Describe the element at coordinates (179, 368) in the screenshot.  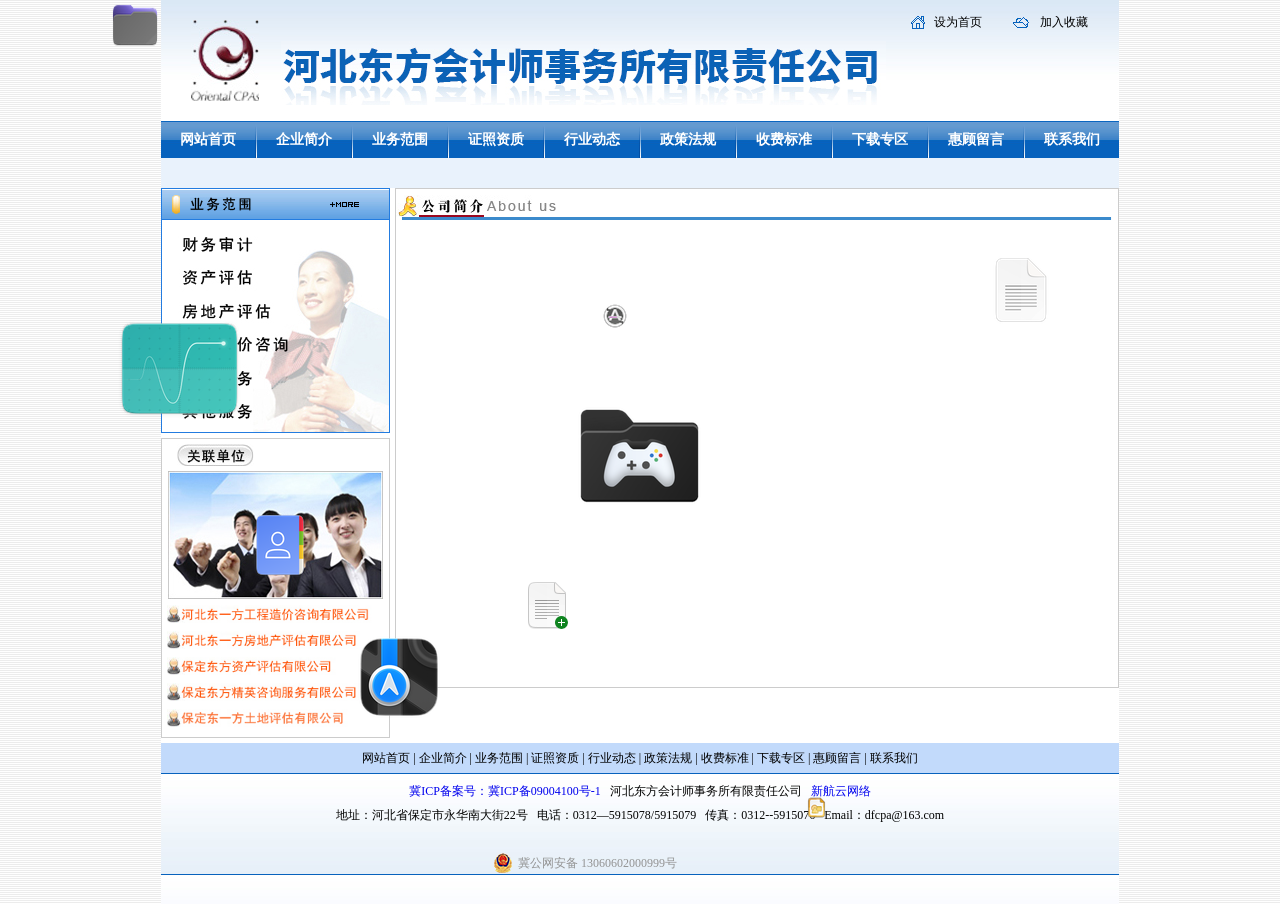
I see `open system resource monitor` at that location.